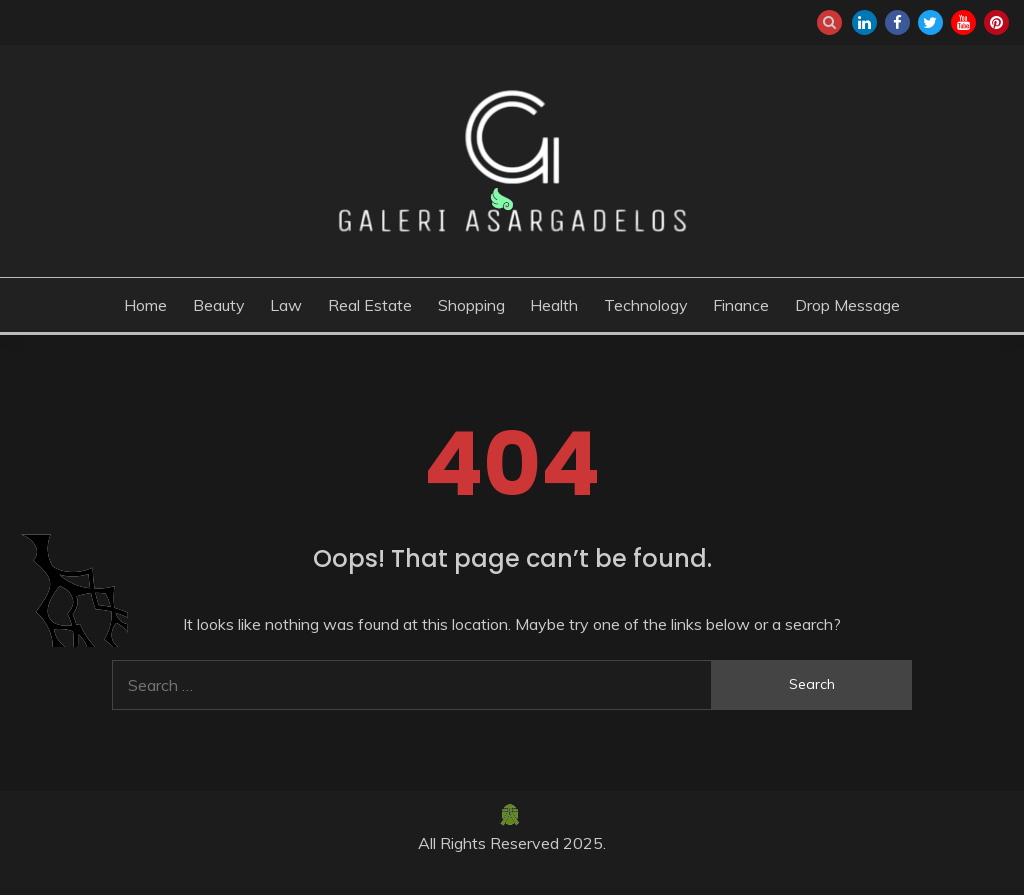 This screenshot has width=1024, height=895. Describe the element at coordinates (71, 591) in the screenshot. I see `indicates lightning or electrical damage effect` at that location.